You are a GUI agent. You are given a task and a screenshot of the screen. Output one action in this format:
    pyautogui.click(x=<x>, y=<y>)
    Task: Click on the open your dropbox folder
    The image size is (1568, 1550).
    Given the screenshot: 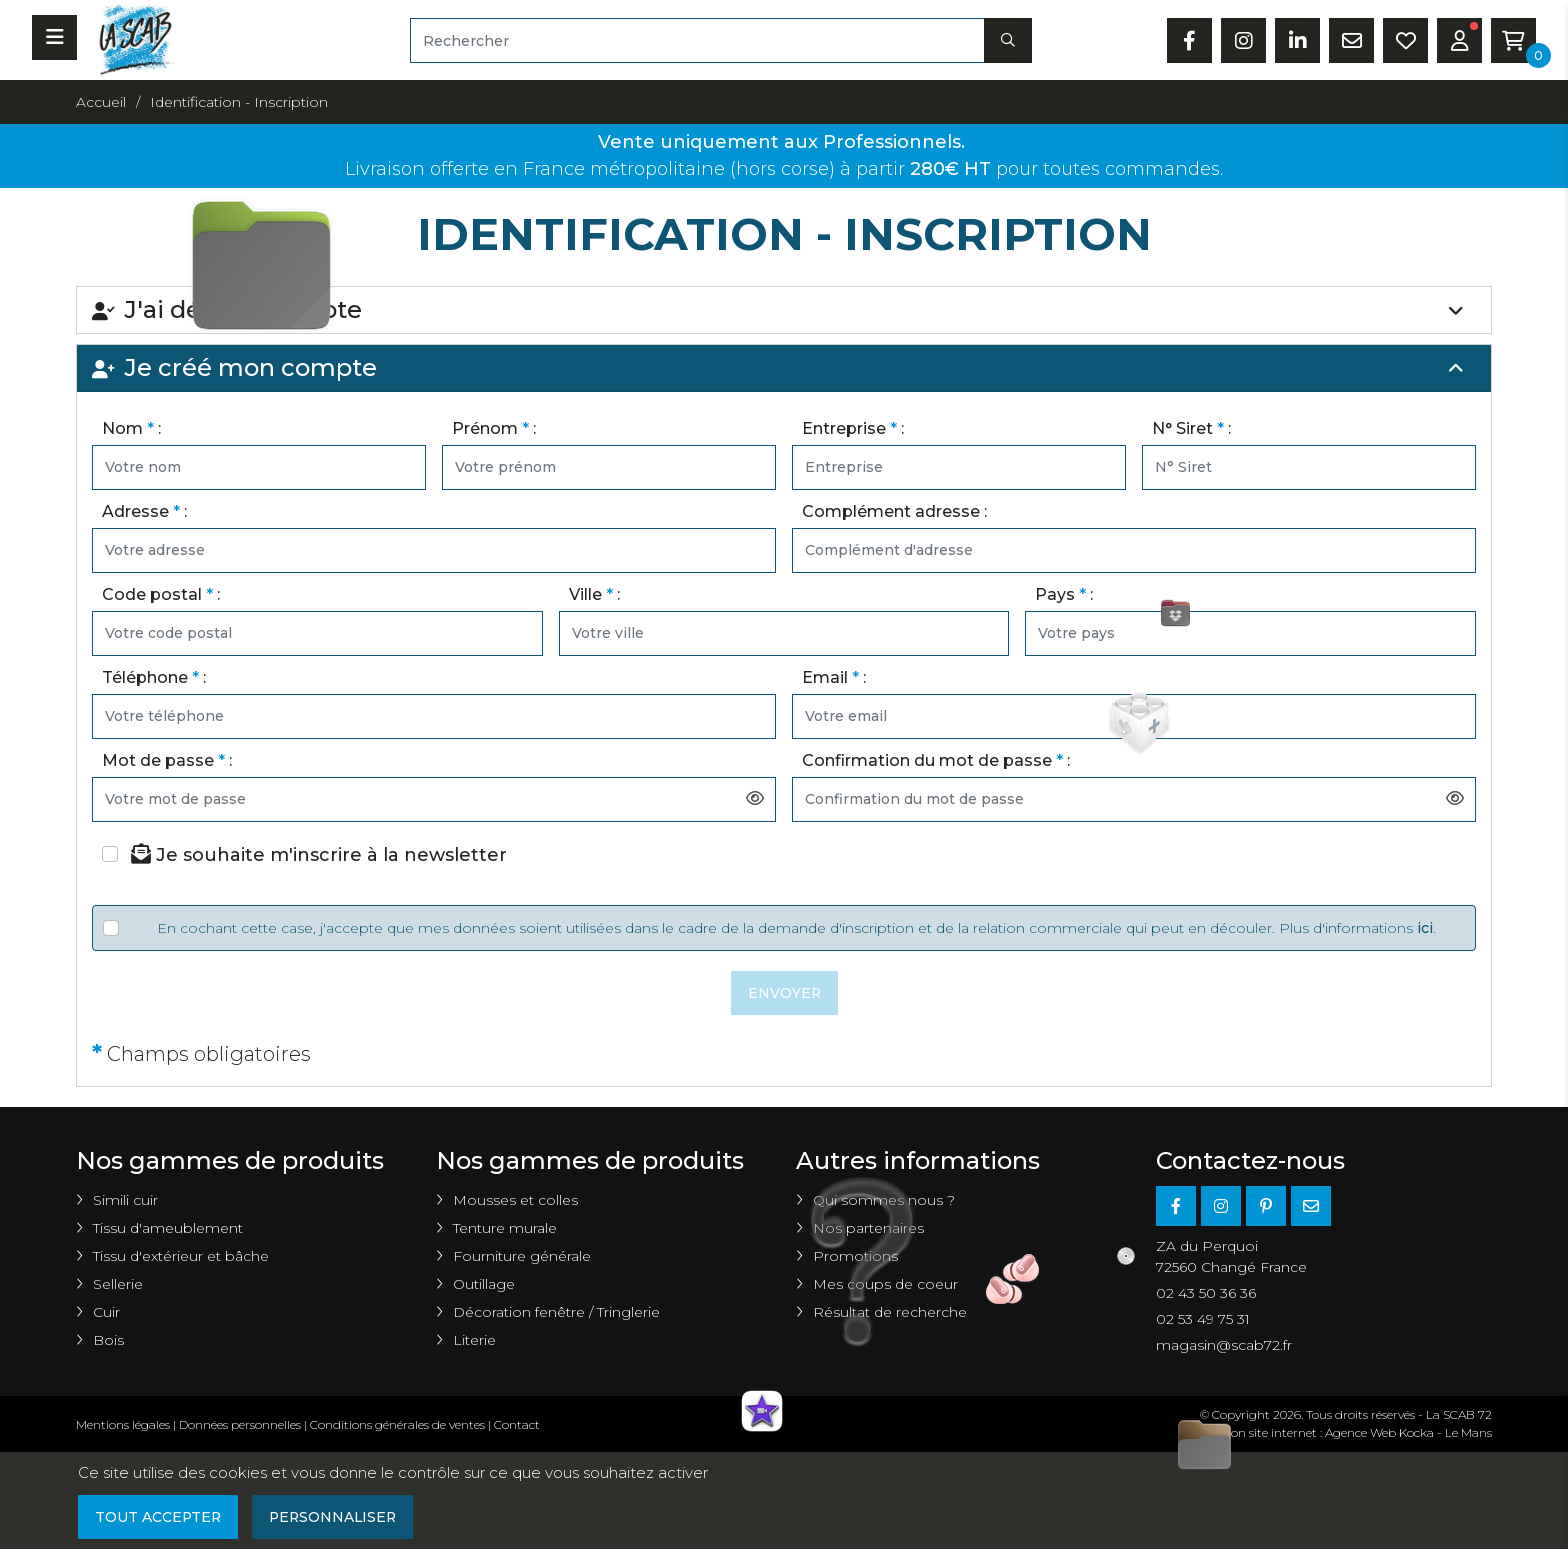 What is the action you would take?
    pyautogui.click(x=1175, y=612)
    